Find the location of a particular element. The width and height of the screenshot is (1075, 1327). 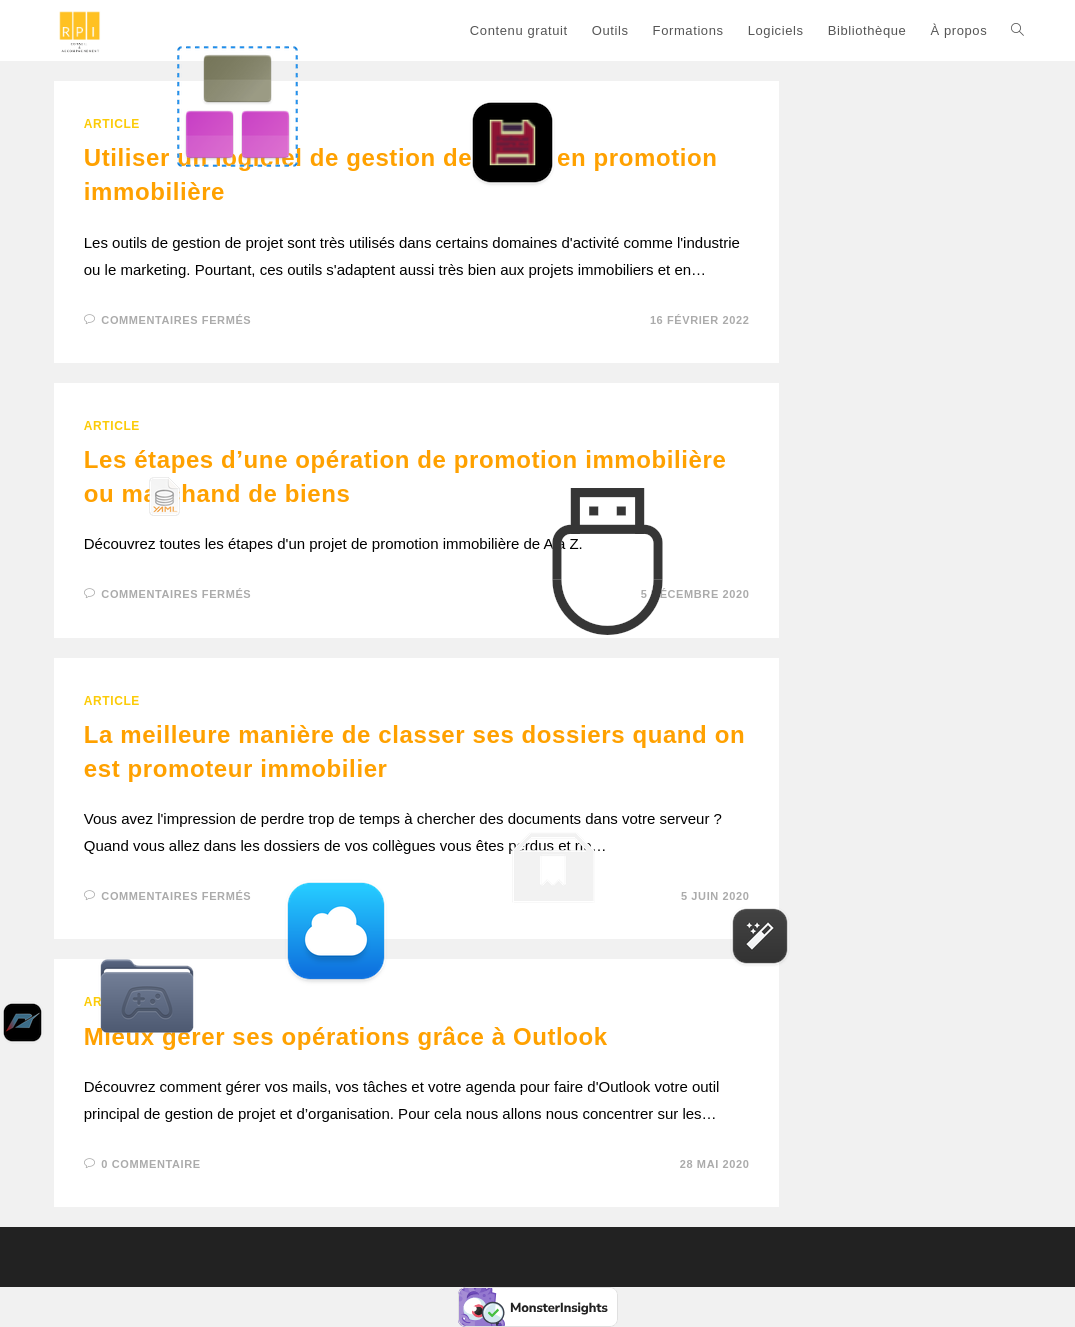

select all items in the current view is located at coordinates (237, 106).